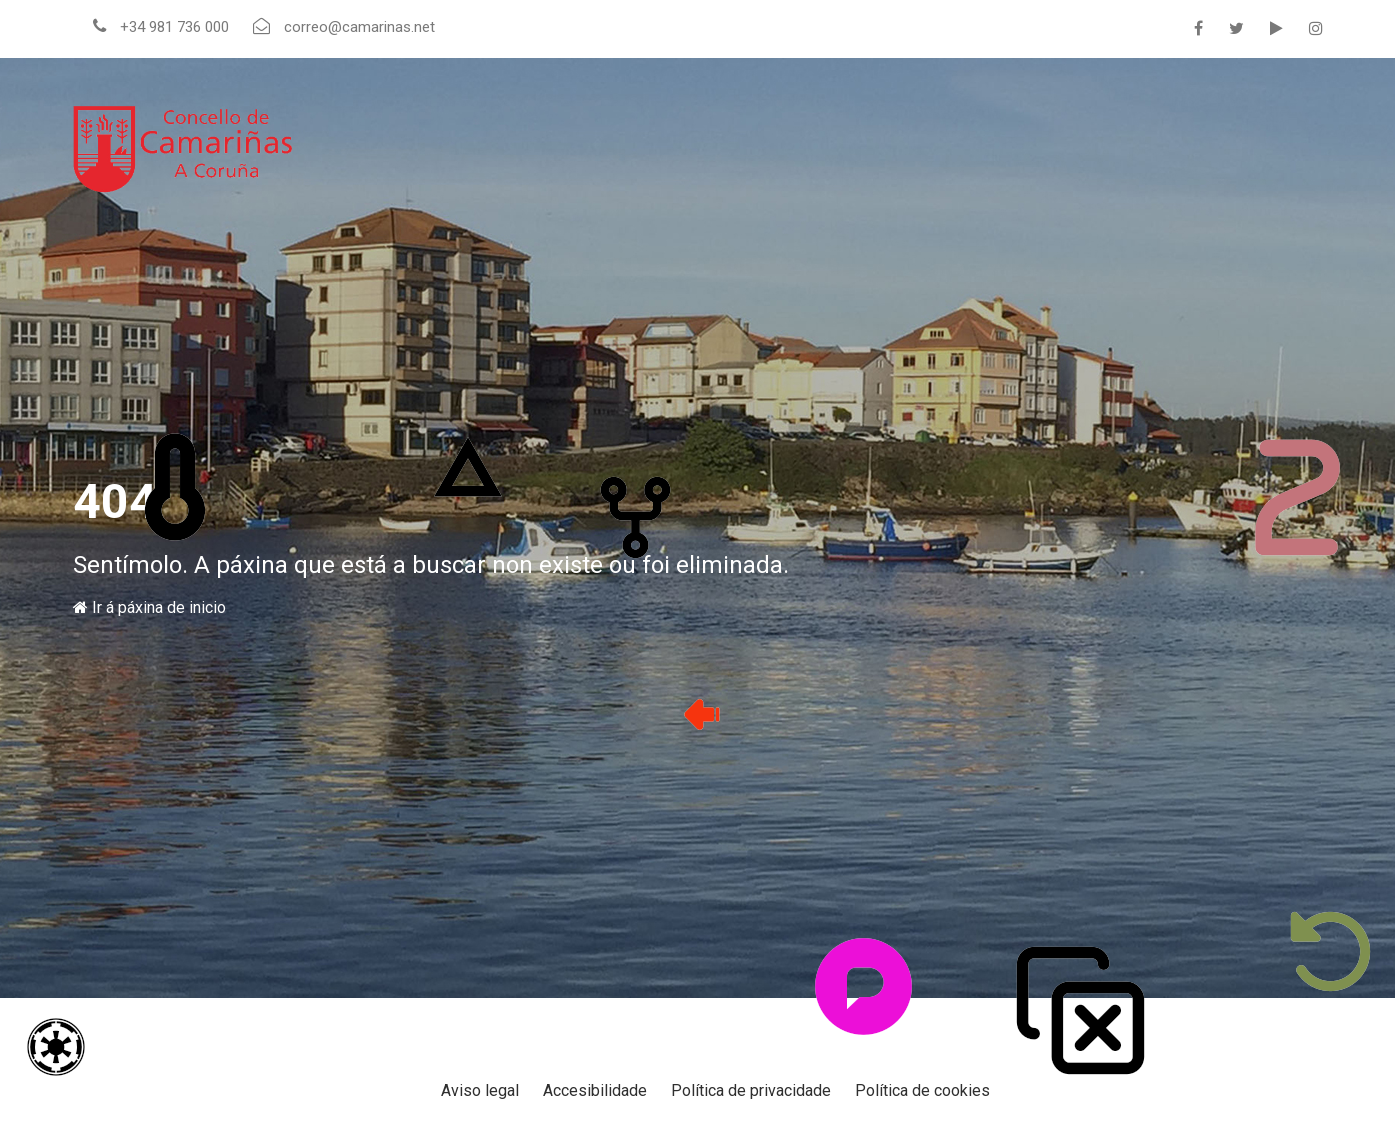 This screenshot has height=1125, width=1395. I want to click on go back to the previous screen, so click(701, 714).